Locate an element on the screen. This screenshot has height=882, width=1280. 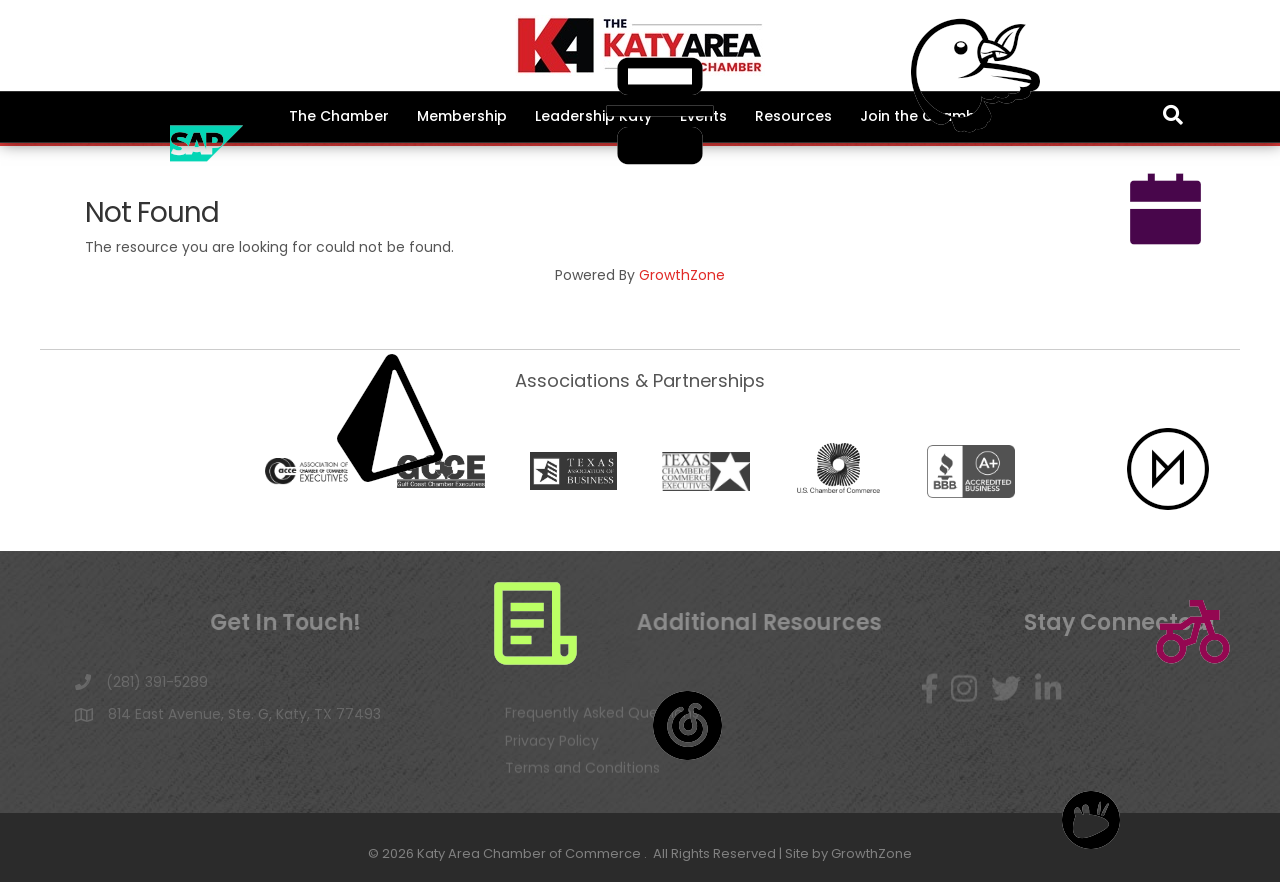
view document list or file directory is located at coordinates (535, 623).